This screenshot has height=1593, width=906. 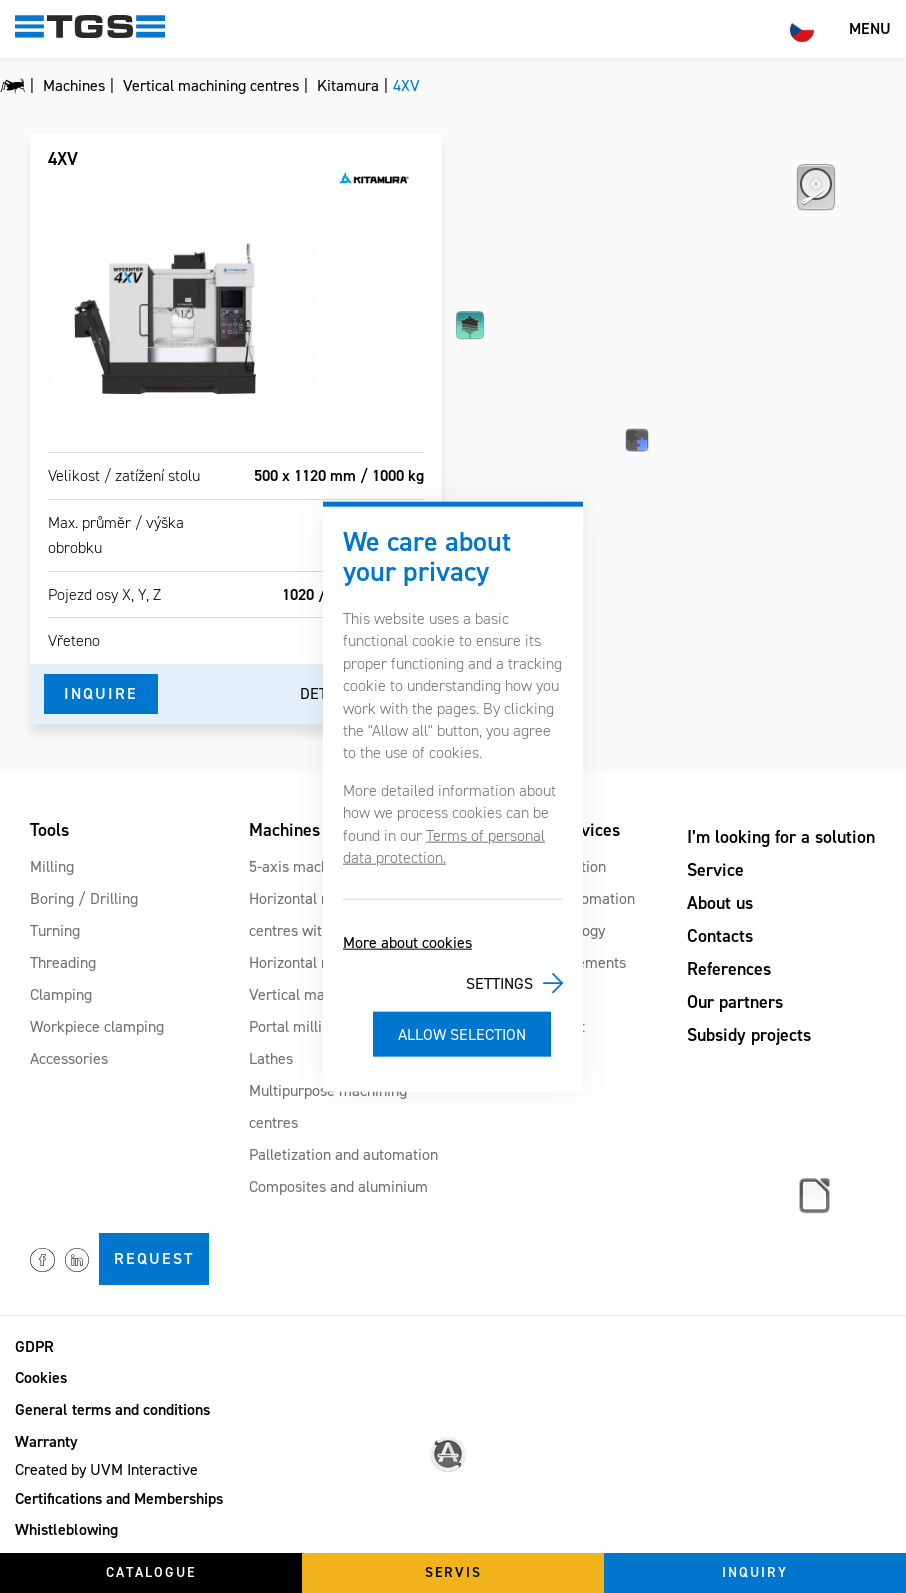 I want to click on launch gnome mines game, so click(x=470, y=325).